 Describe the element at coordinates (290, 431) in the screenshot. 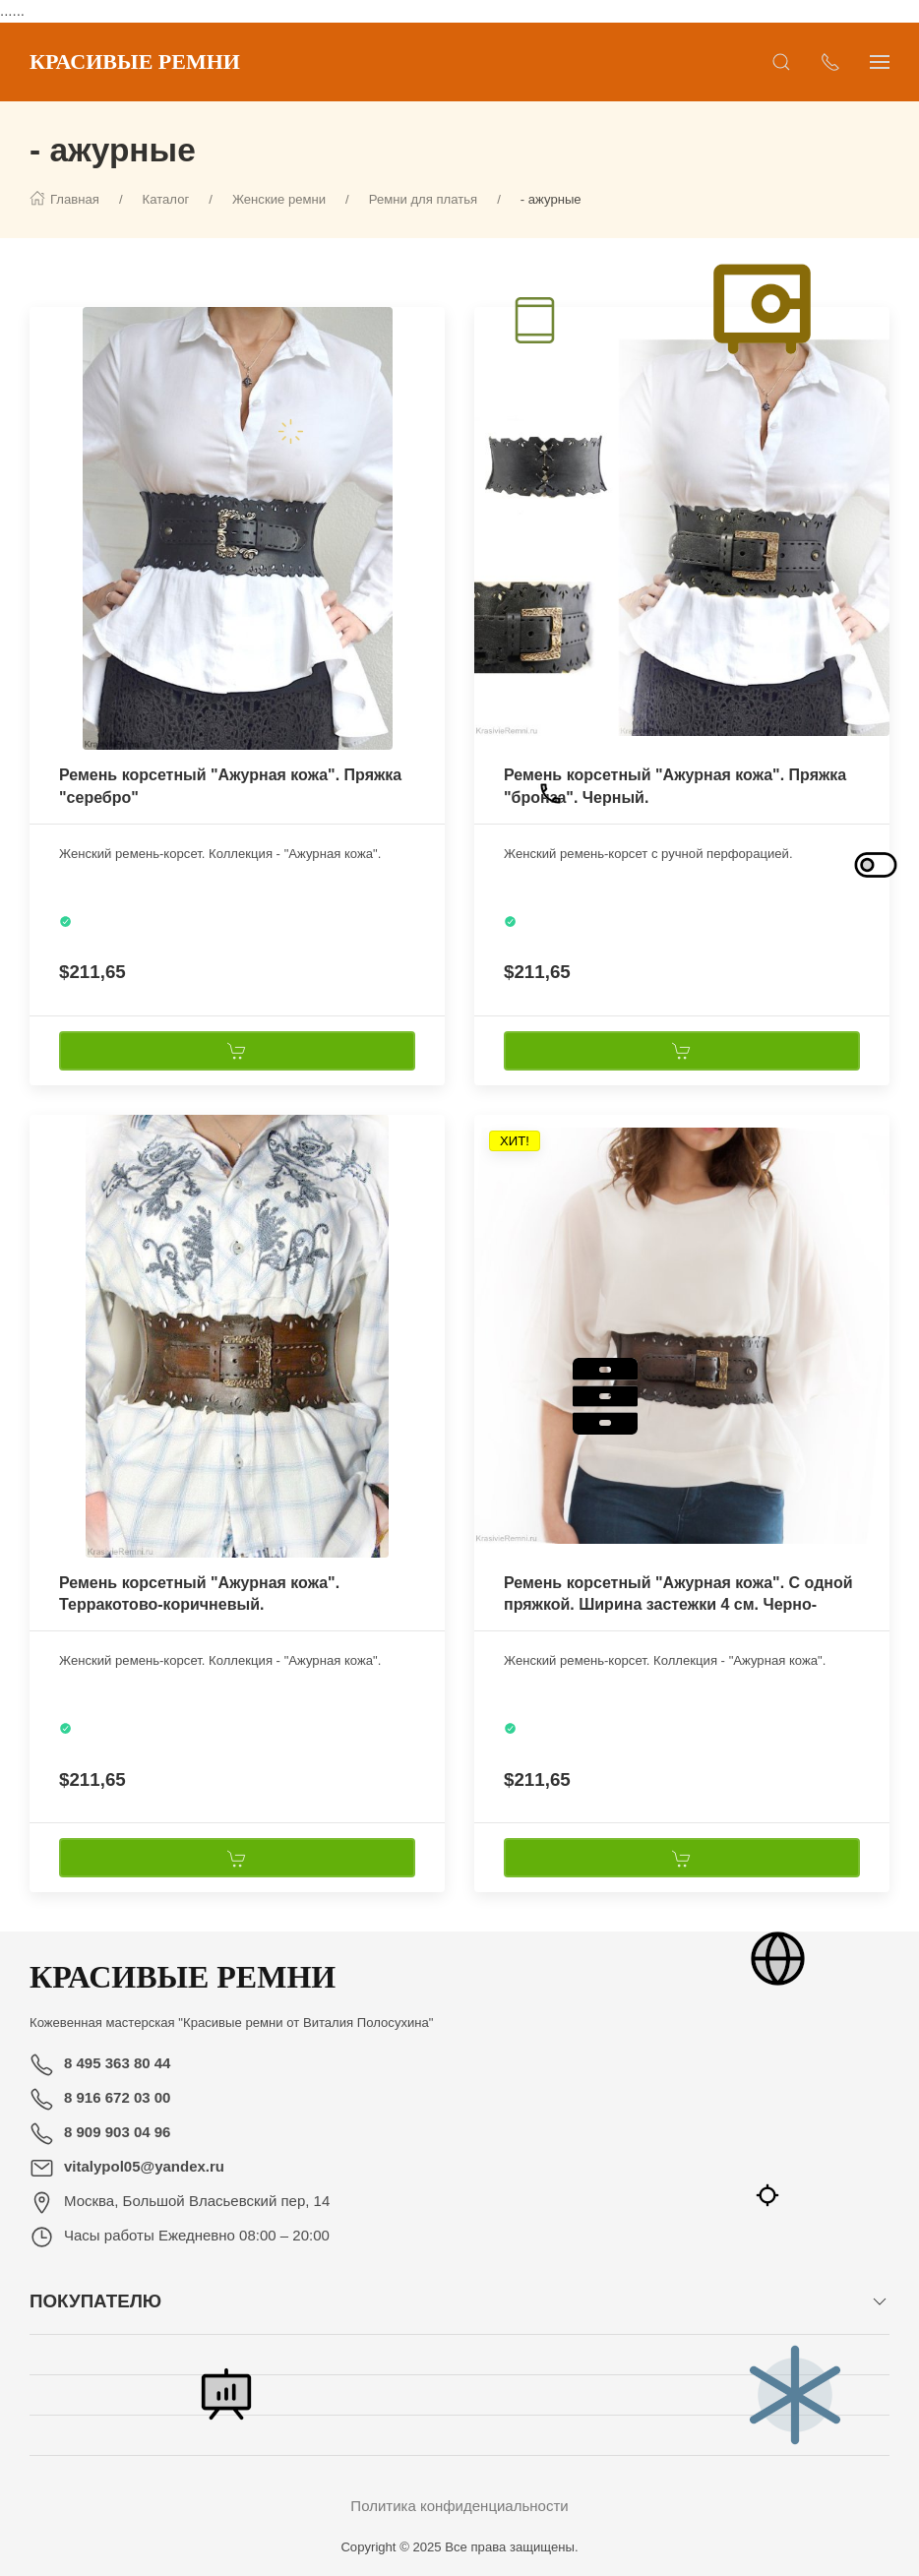

I see `loading content in progress` at that location.